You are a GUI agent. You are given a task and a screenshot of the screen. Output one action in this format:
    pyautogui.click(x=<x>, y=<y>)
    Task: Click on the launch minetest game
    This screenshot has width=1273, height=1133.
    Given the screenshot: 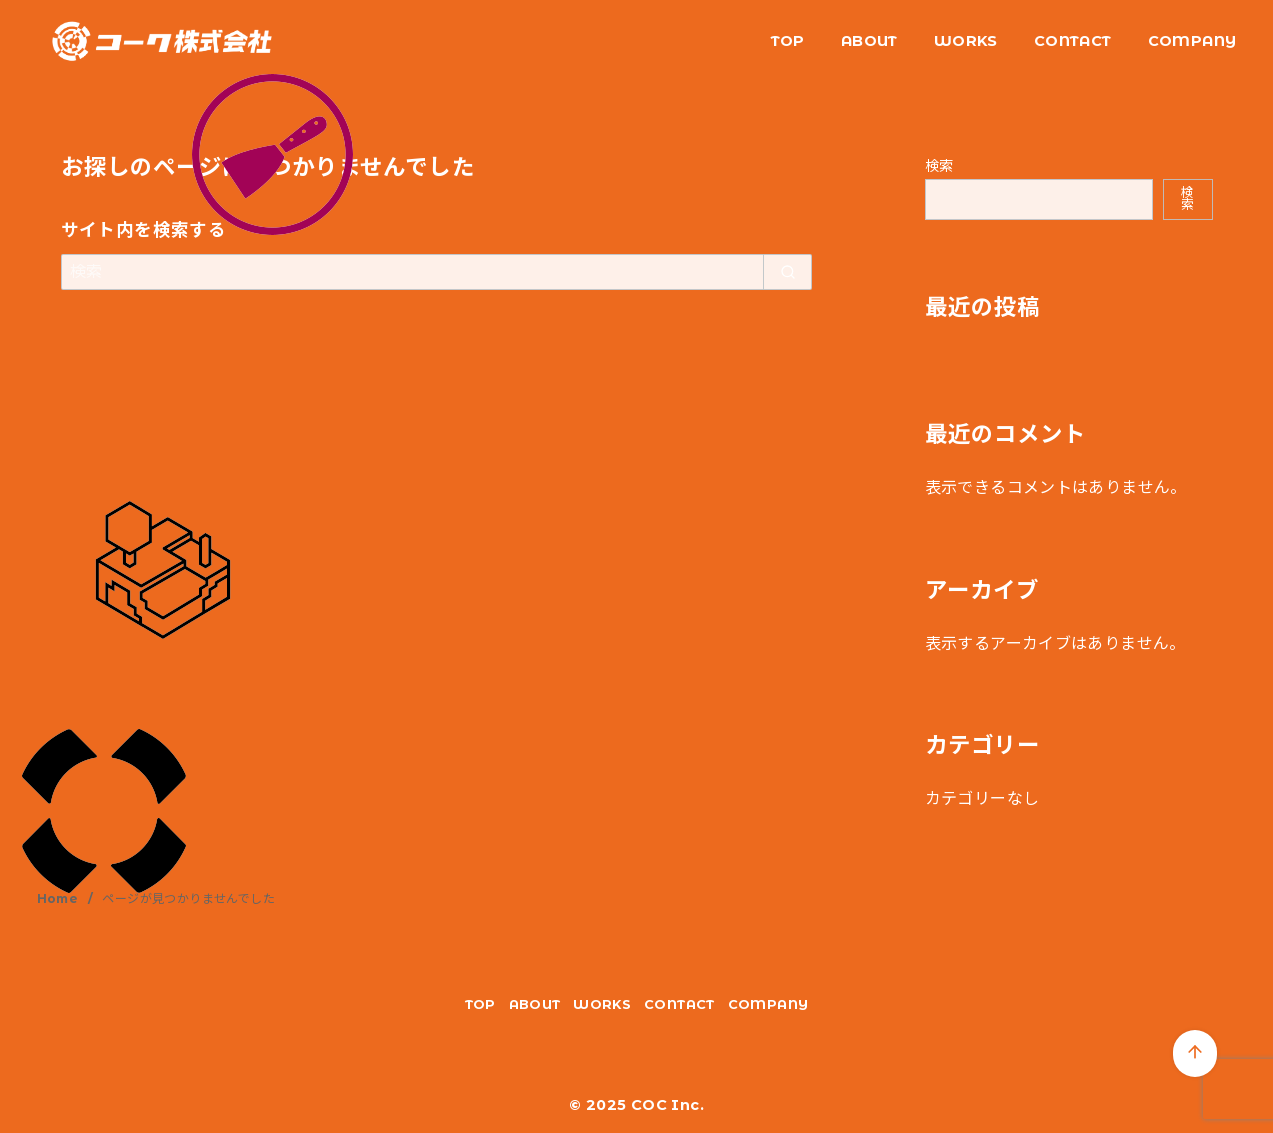 What is the action you would take?
    pyautogui.click(x=163, y=570)
    